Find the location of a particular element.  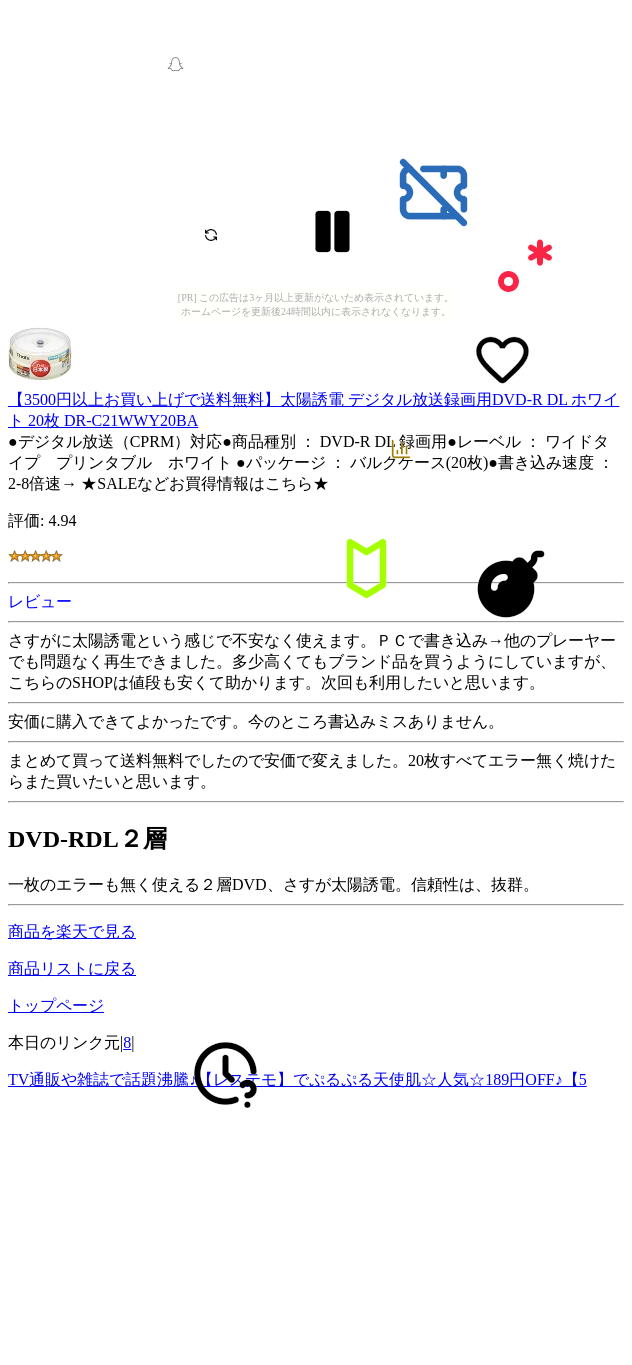

add to favorites is located at coordinates (502, 360).